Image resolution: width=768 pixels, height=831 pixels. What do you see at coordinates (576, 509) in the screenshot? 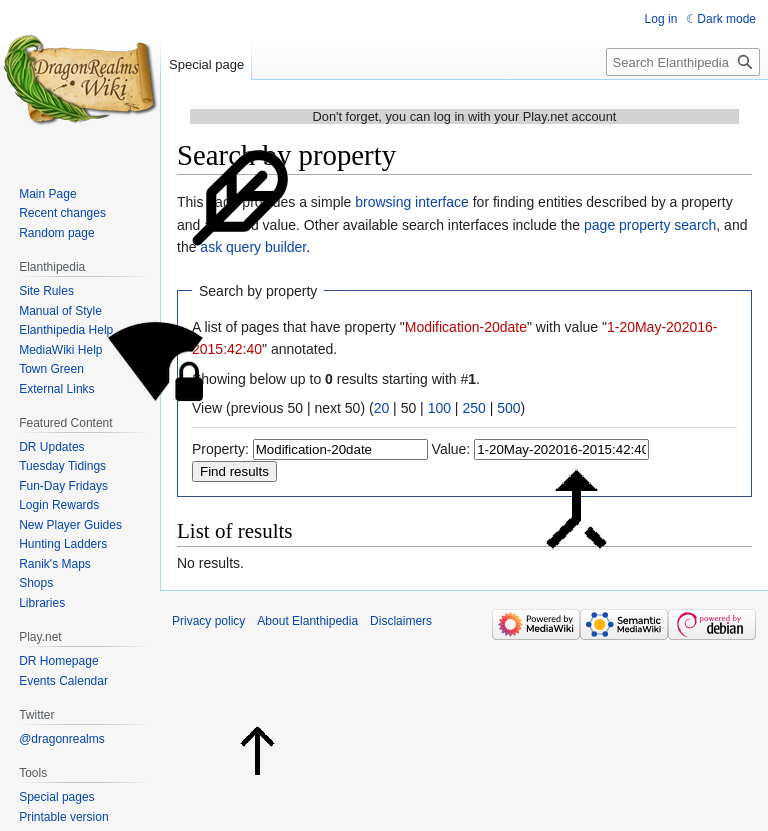
I see `merge two active calls into a conference call` at bounding box center [576, 509].